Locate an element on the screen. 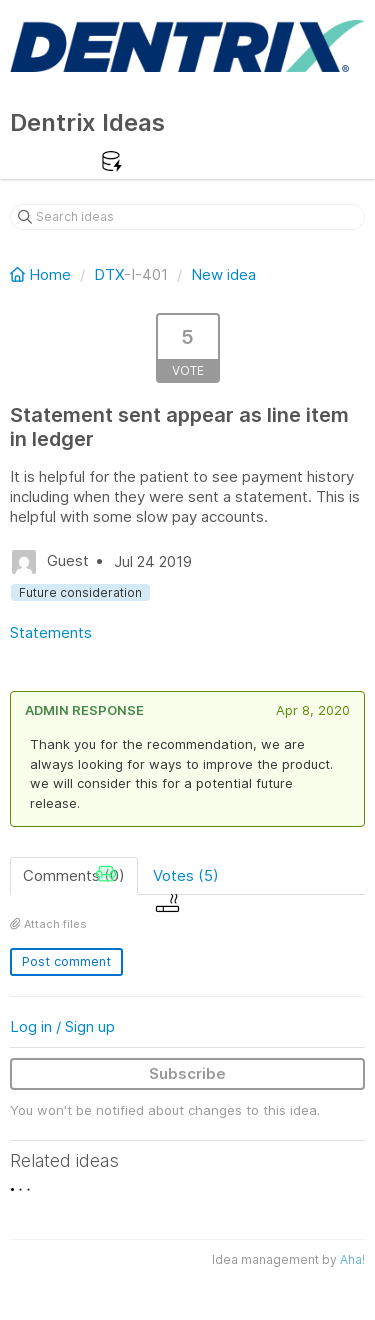  access cached data or storage is located at coordinates (111, 161).